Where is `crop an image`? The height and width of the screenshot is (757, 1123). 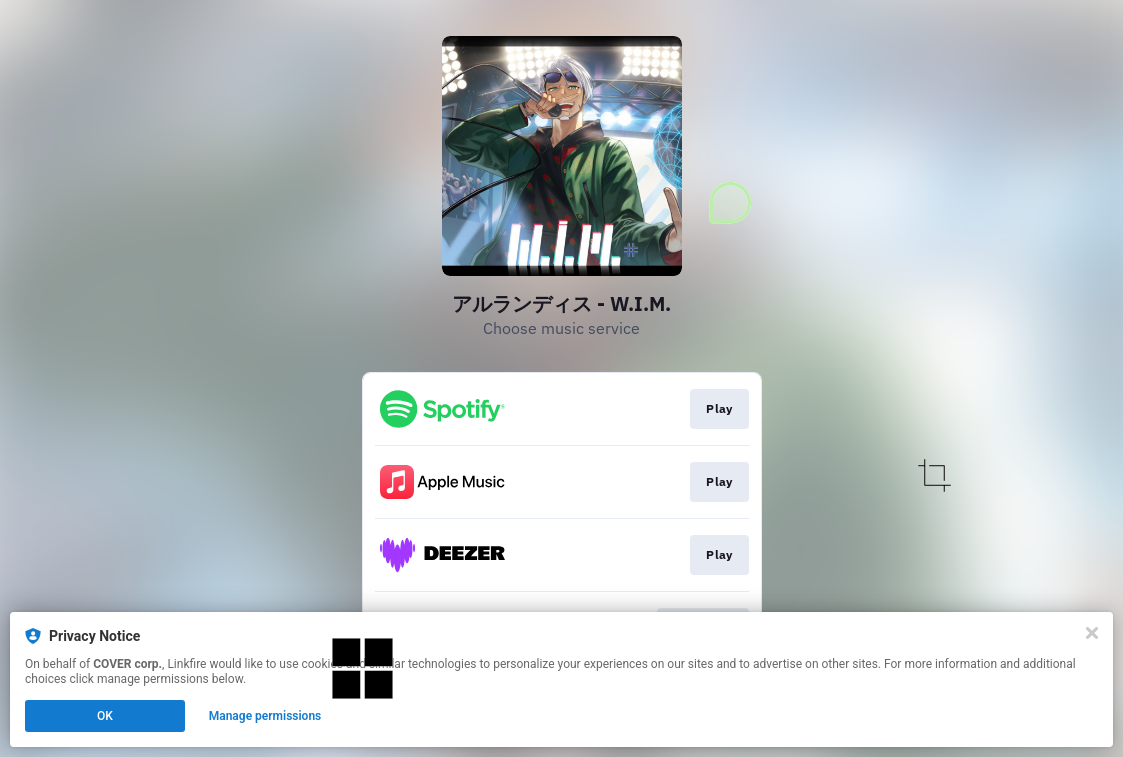 crop an image is located at coordinates (934, 475).